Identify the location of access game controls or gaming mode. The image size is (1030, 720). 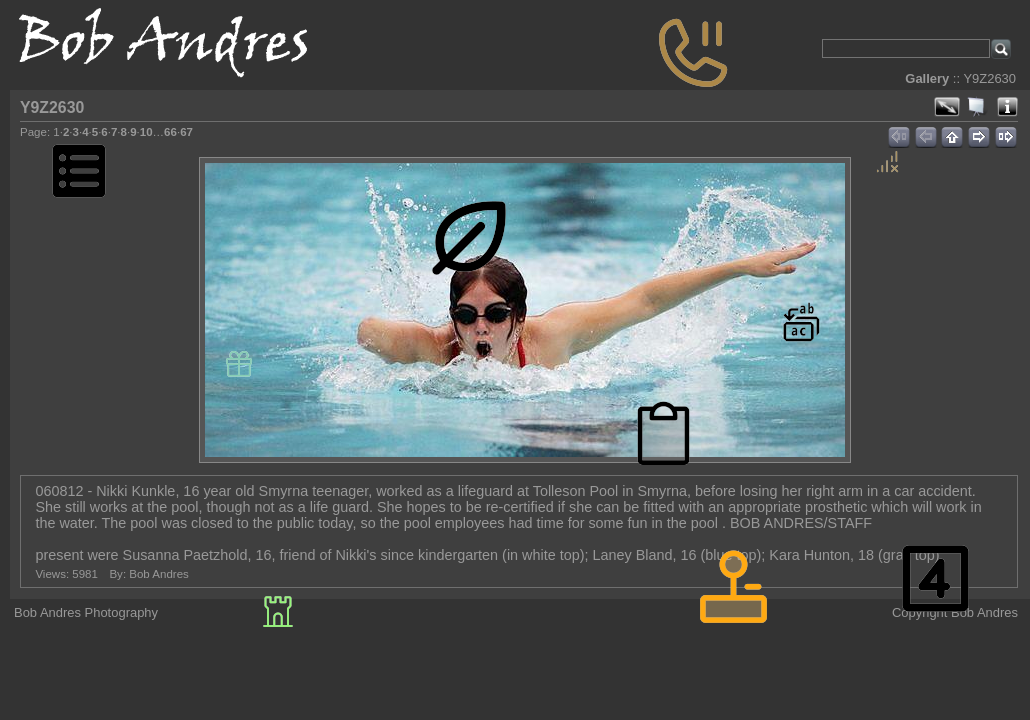
(733, 589).